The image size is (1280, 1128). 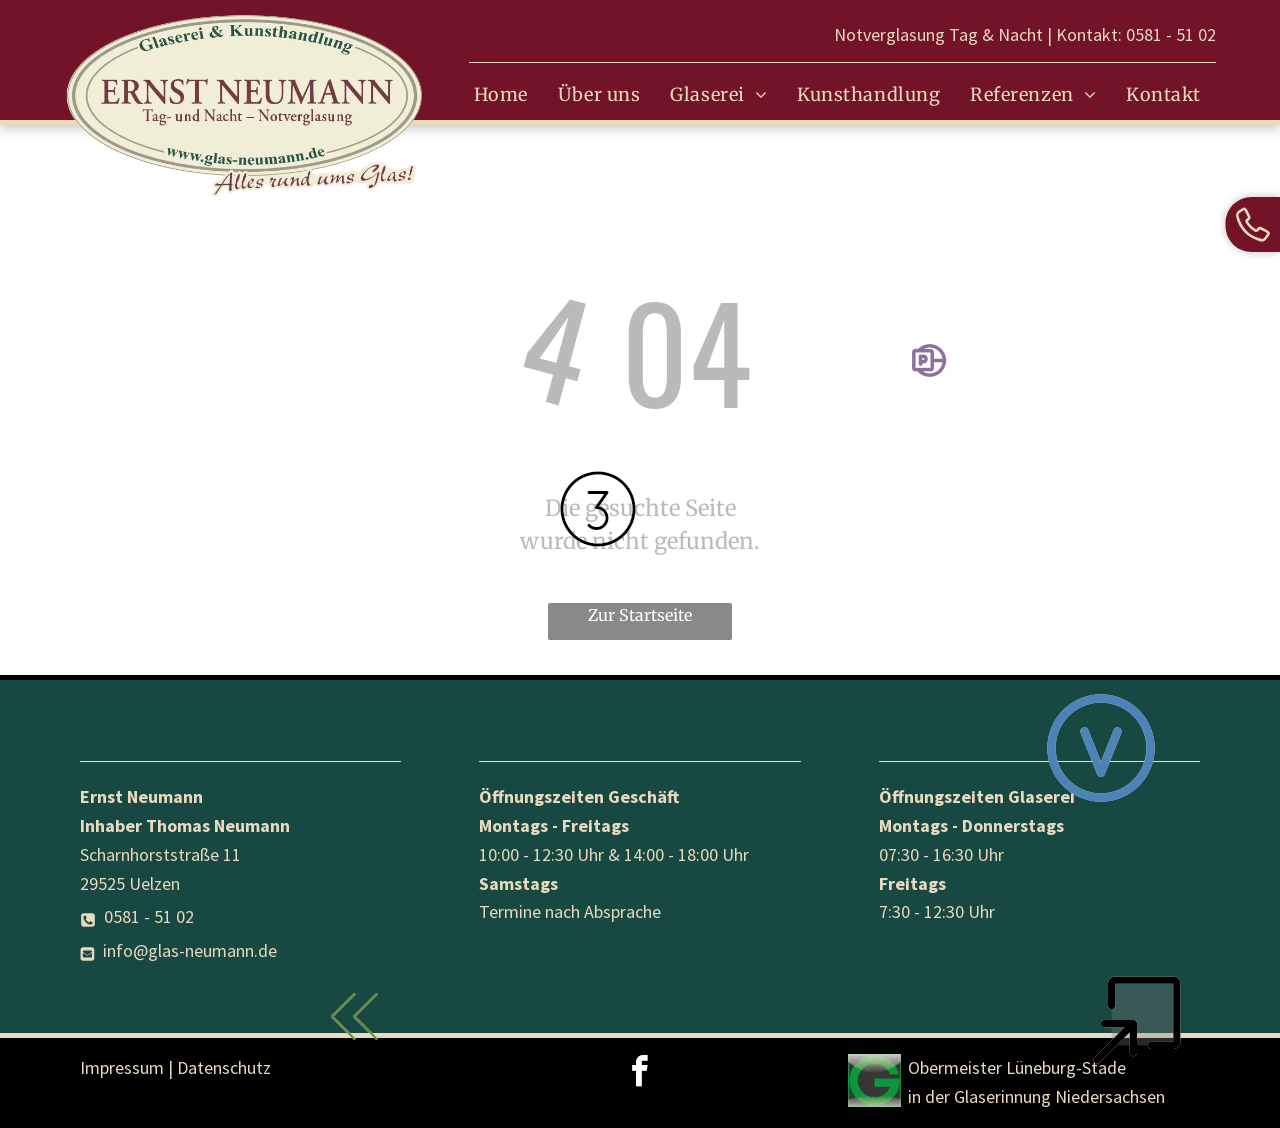 What do you see at coordinates (356, 1016) in the screenshot?
I see `go back to the beginning` at bounding box center [356, 1016].